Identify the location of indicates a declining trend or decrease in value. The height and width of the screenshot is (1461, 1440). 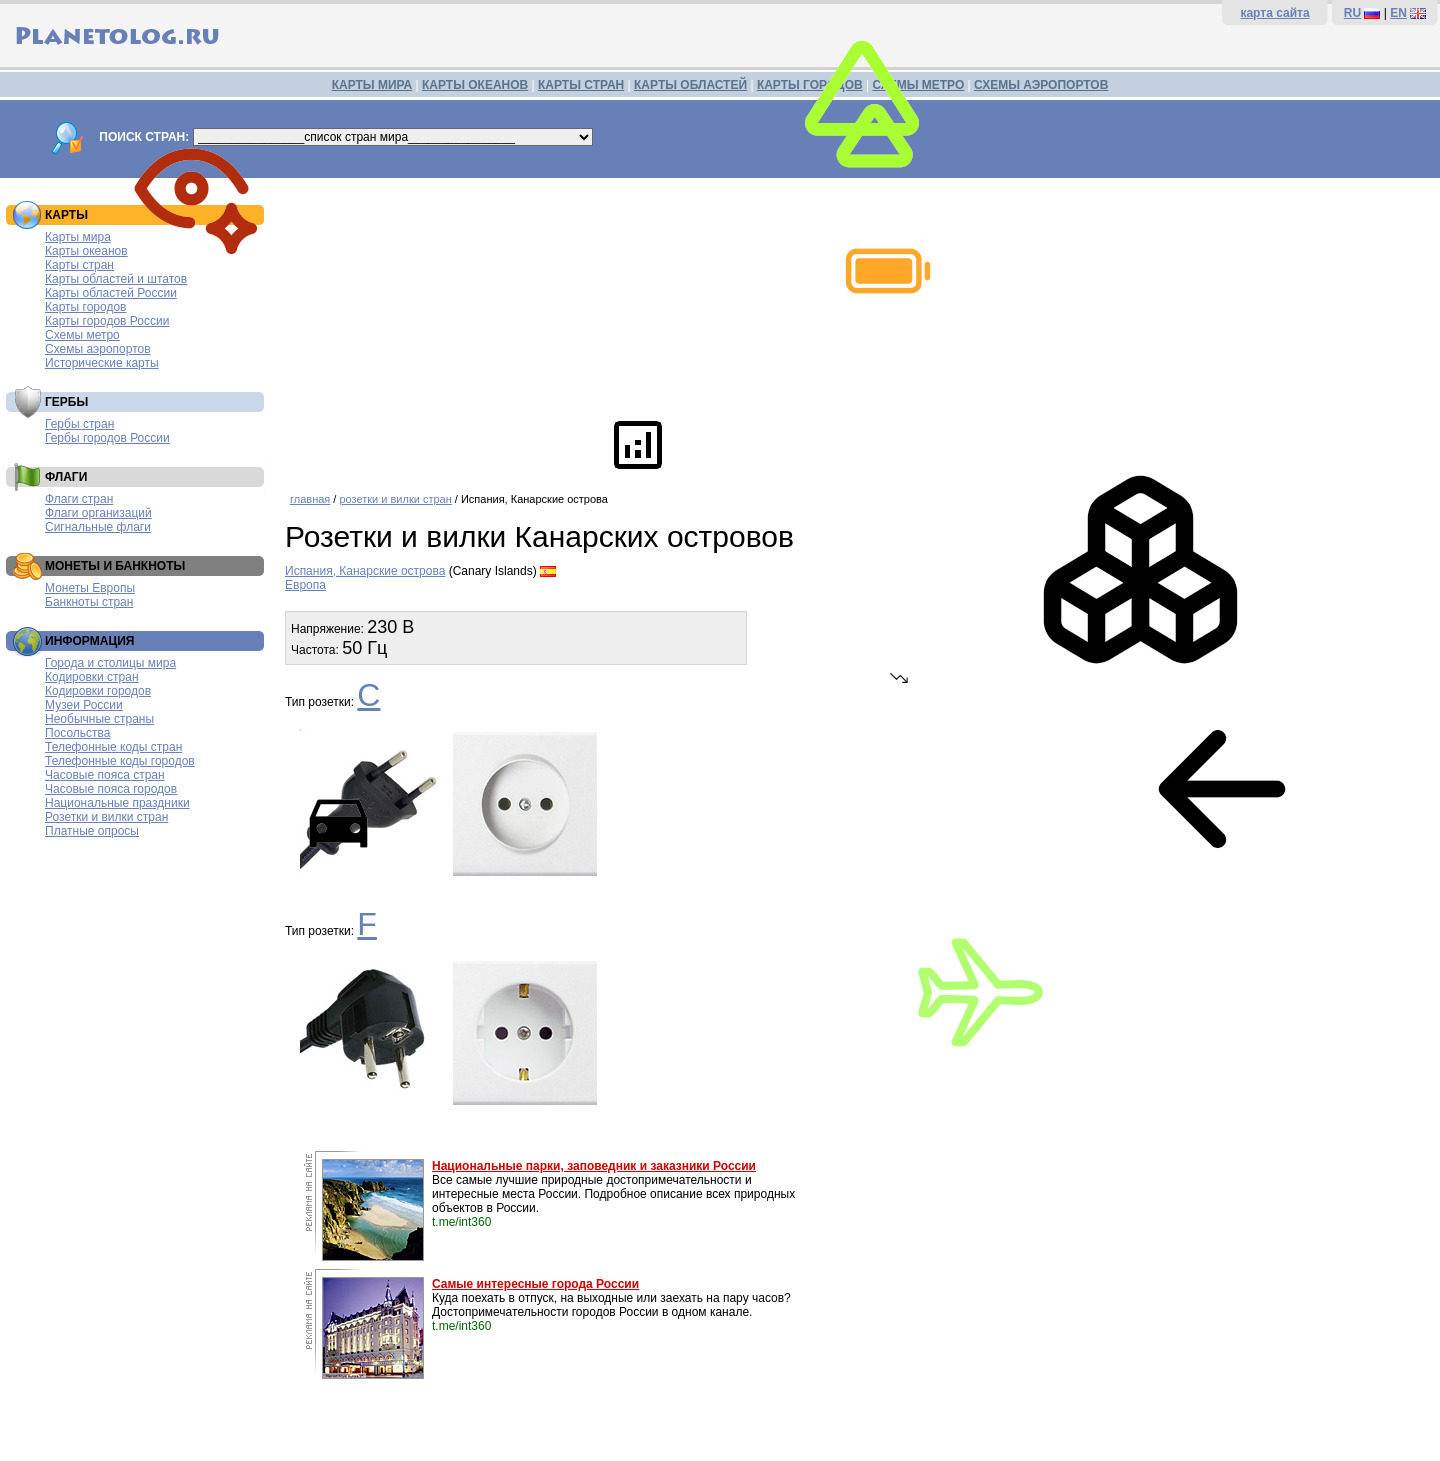
(899, 678).